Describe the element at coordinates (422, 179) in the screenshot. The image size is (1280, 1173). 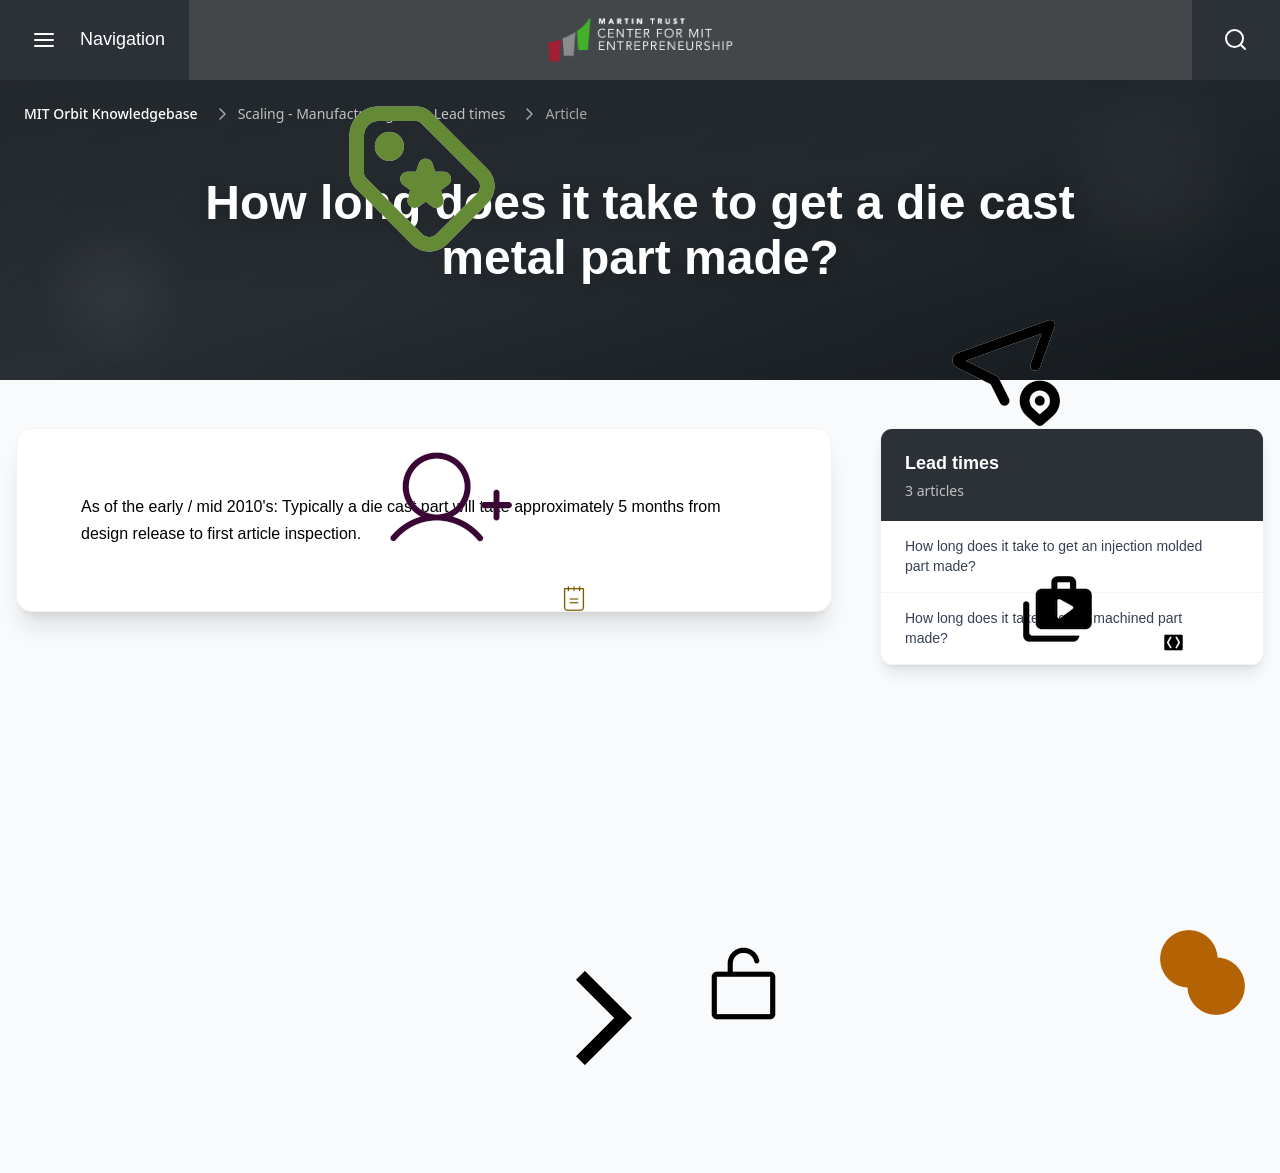
I see `mark item as favorite` at that location.